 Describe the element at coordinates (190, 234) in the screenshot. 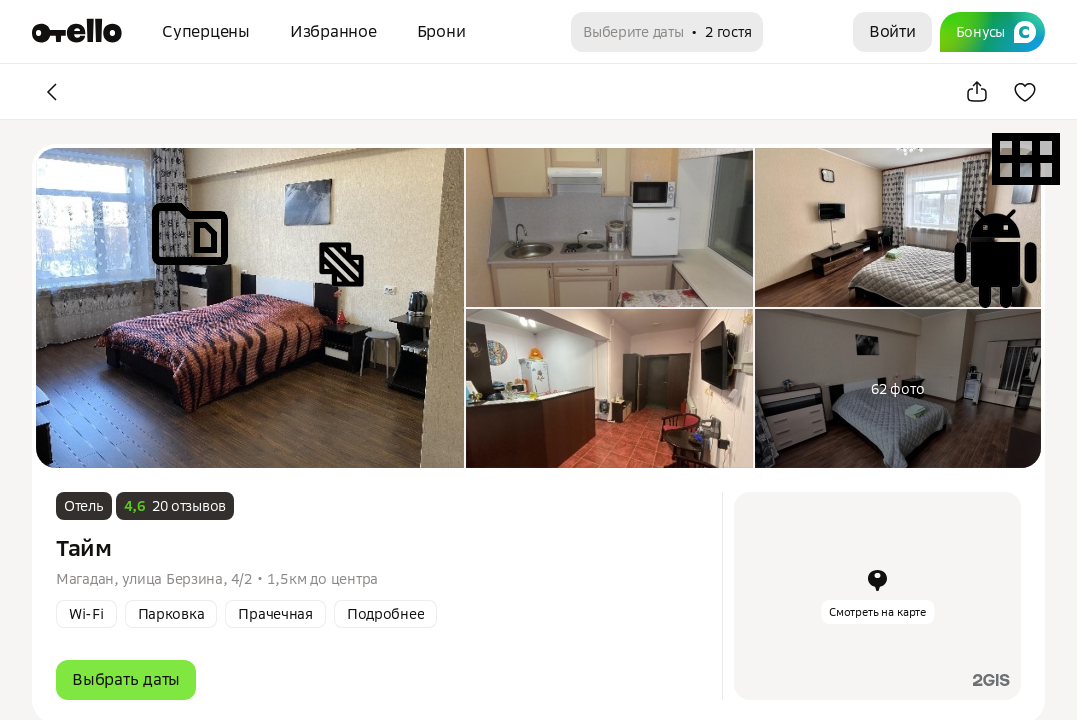

I see `access saved code snippets` at that location.